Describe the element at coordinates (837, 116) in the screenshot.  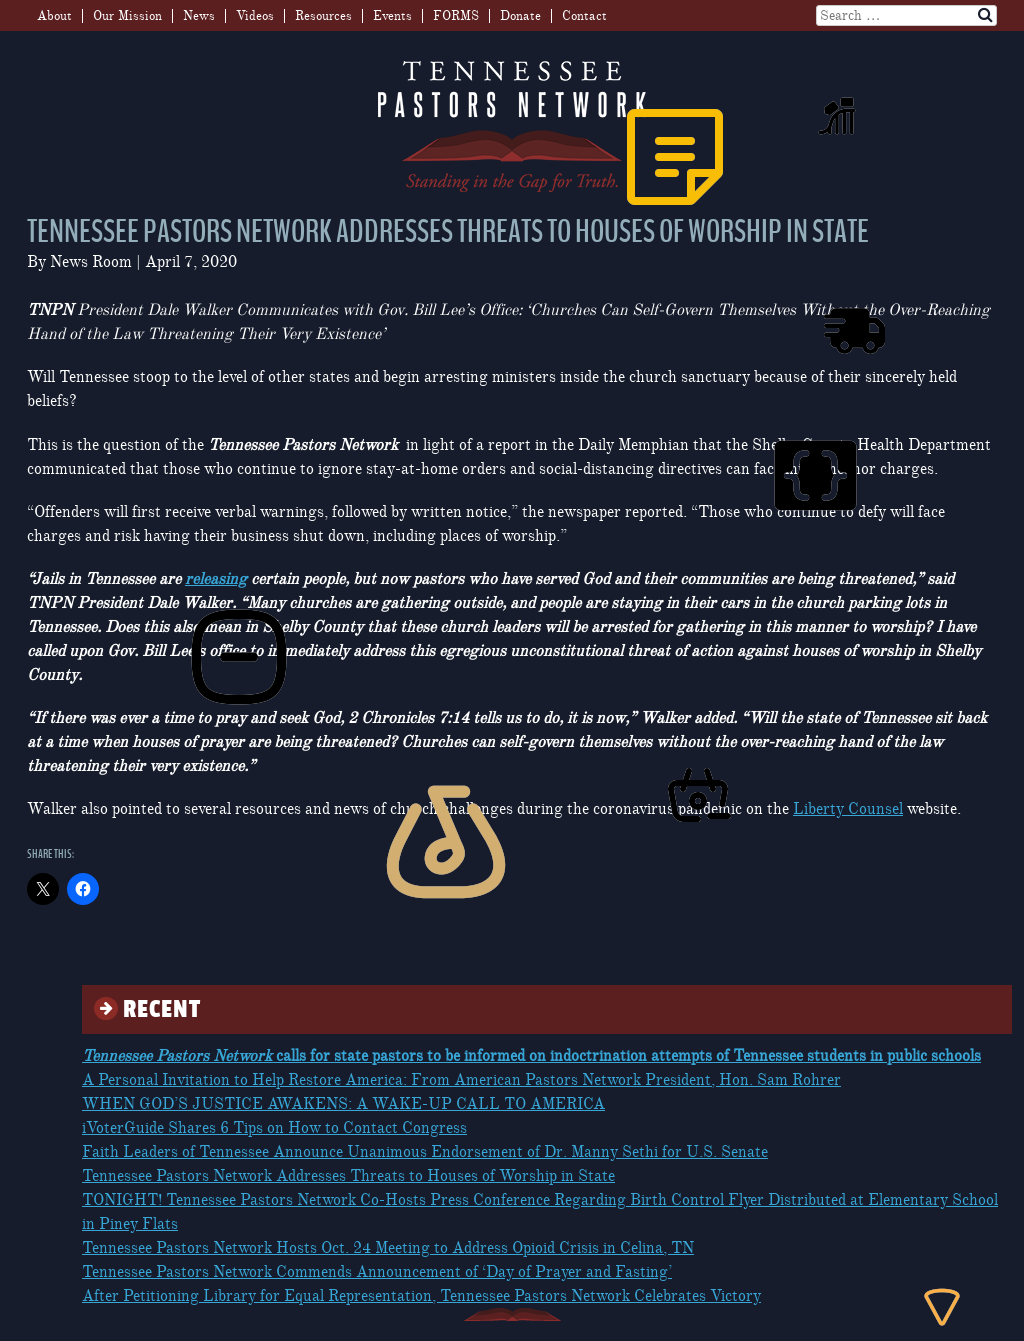
I see `access theme park or amusement park information` at that location.